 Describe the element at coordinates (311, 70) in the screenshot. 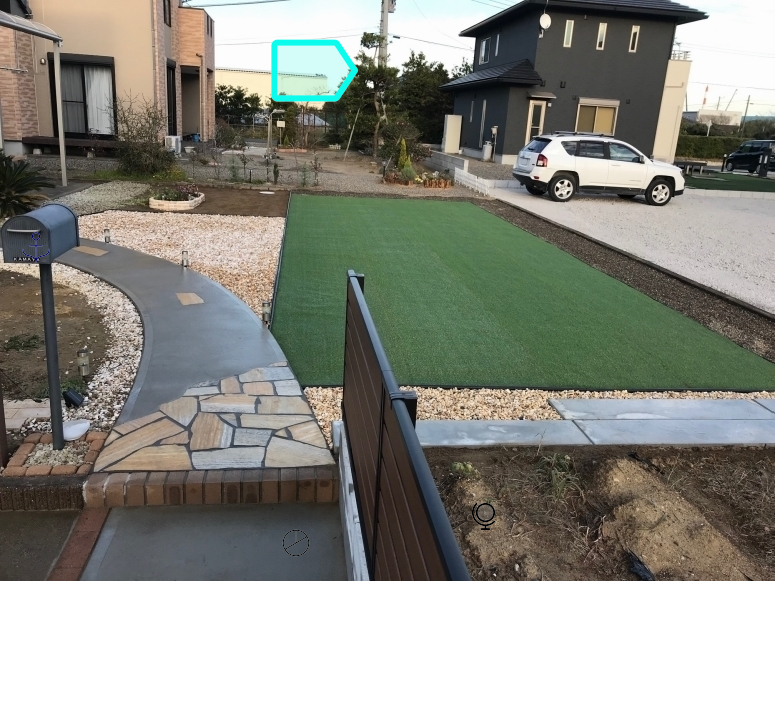

I see `add a tag or label to an item` at that location.